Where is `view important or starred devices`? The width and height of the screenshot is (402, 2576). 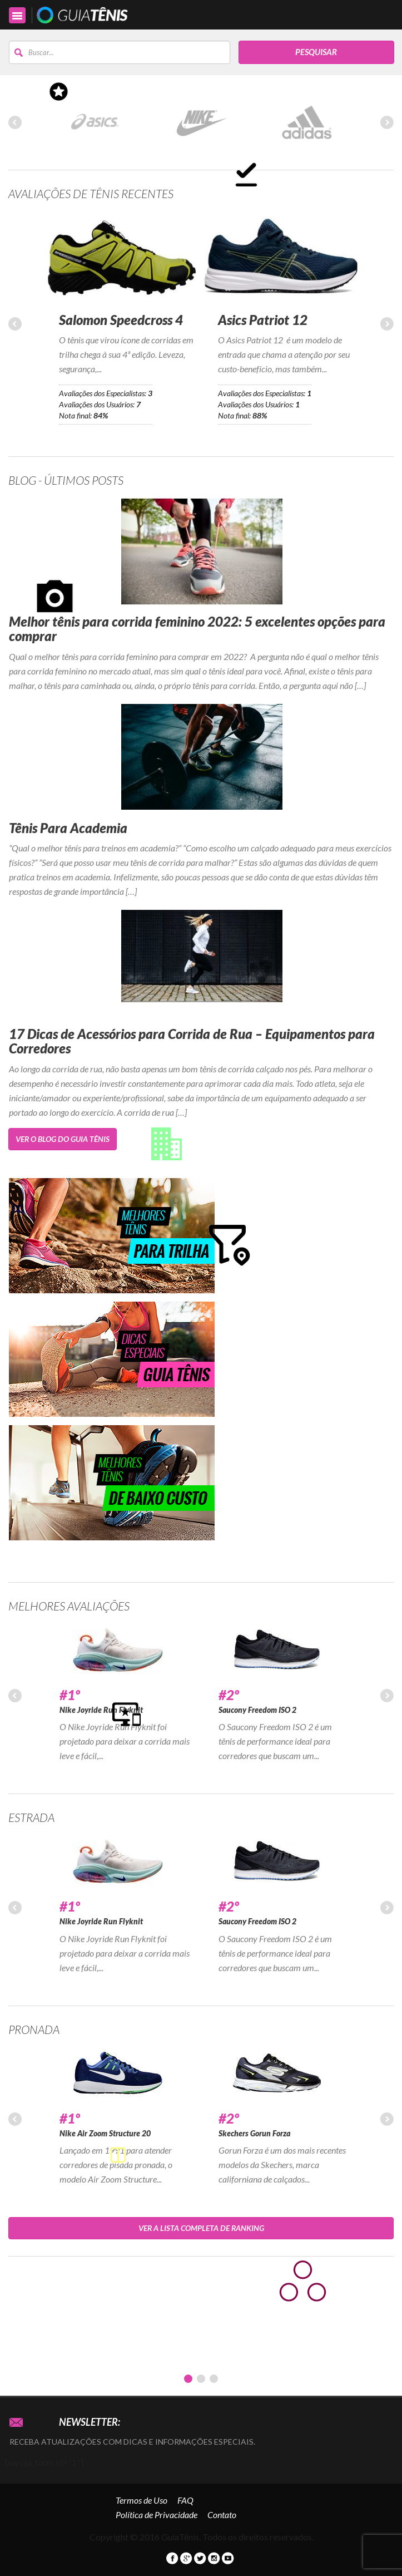 view important or starred devices is located at coordinates (126, 1714).